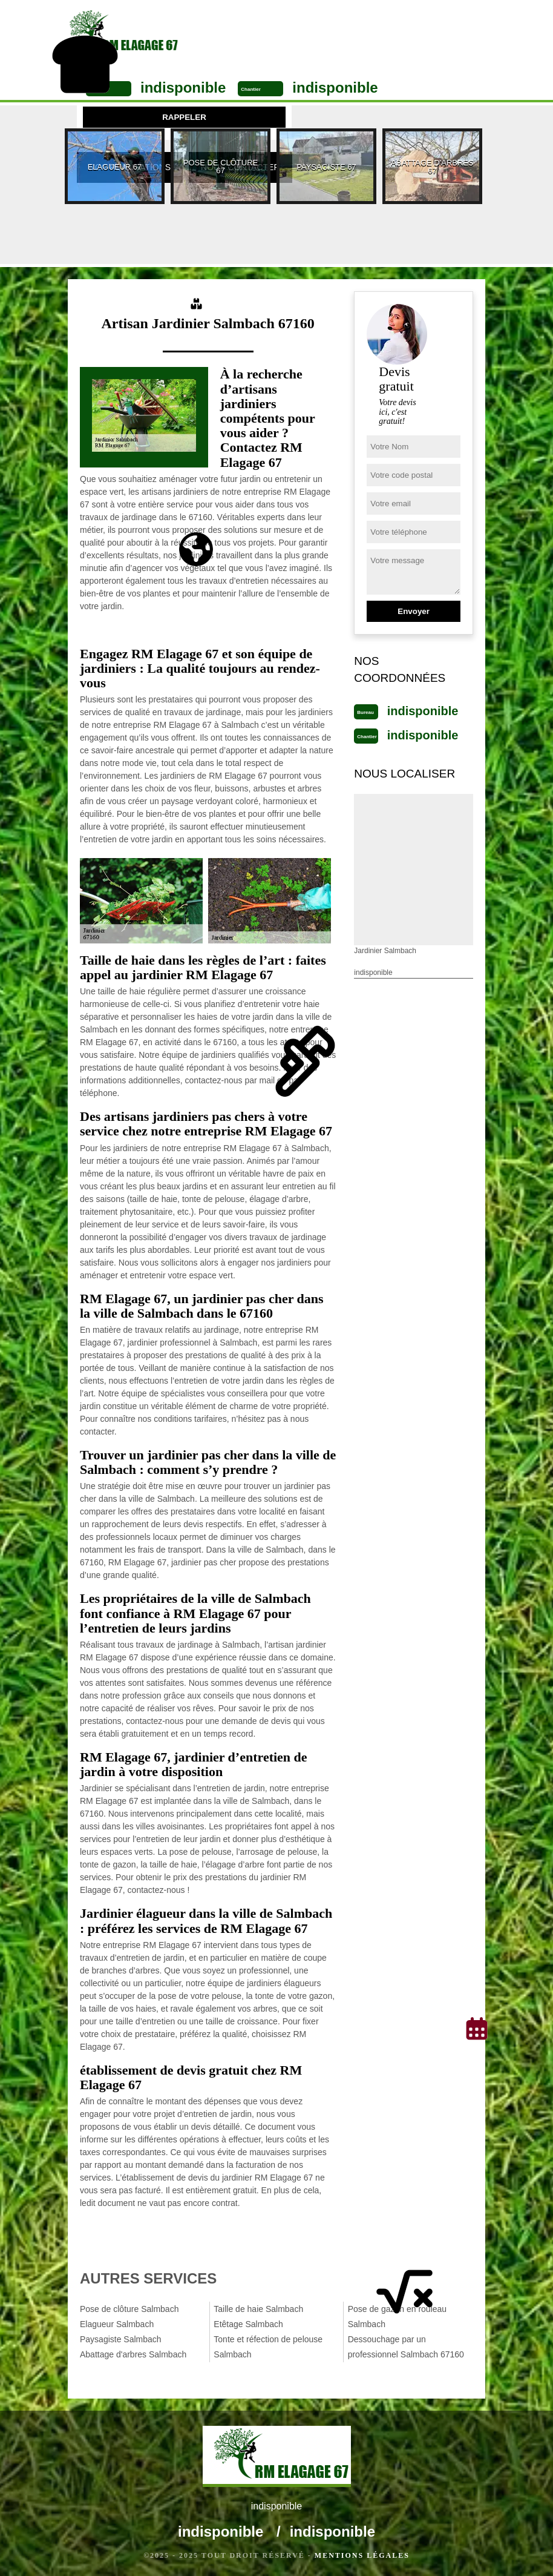 The width and height of the screenshot is (553, 2576). I want to click on access mathematical or scientific calculator functions, so click(404, 2291).